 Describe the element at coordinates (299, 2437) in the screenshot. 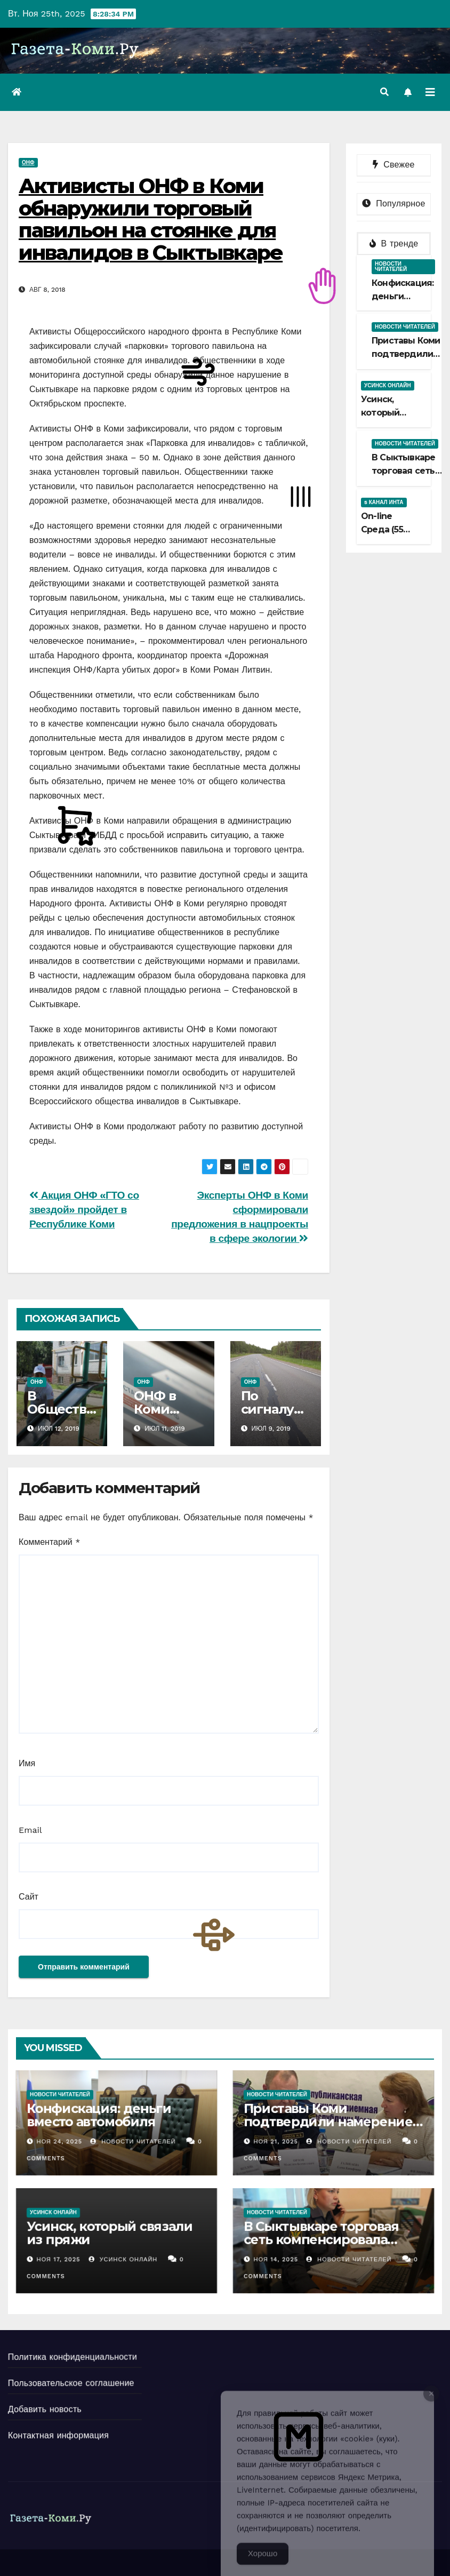

I see `toggle medium size or format option` at that location.